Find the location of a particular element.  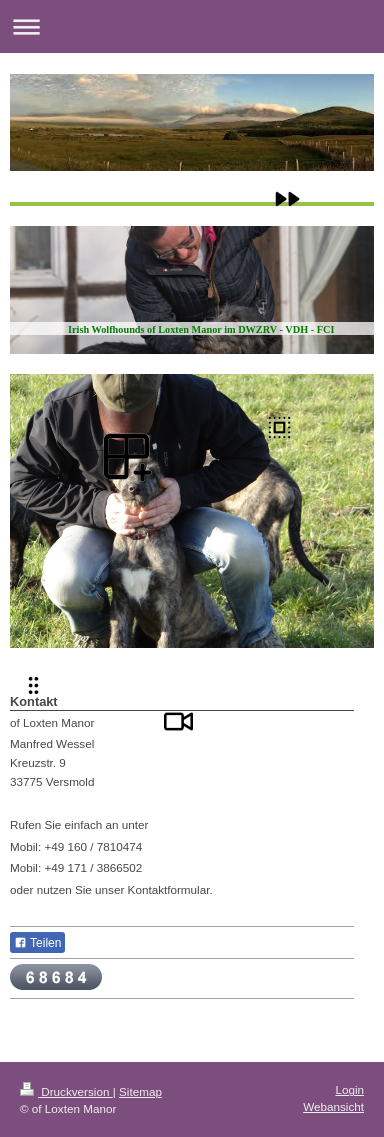

drag to reorder items vertically is located at coordinates (33, 685).